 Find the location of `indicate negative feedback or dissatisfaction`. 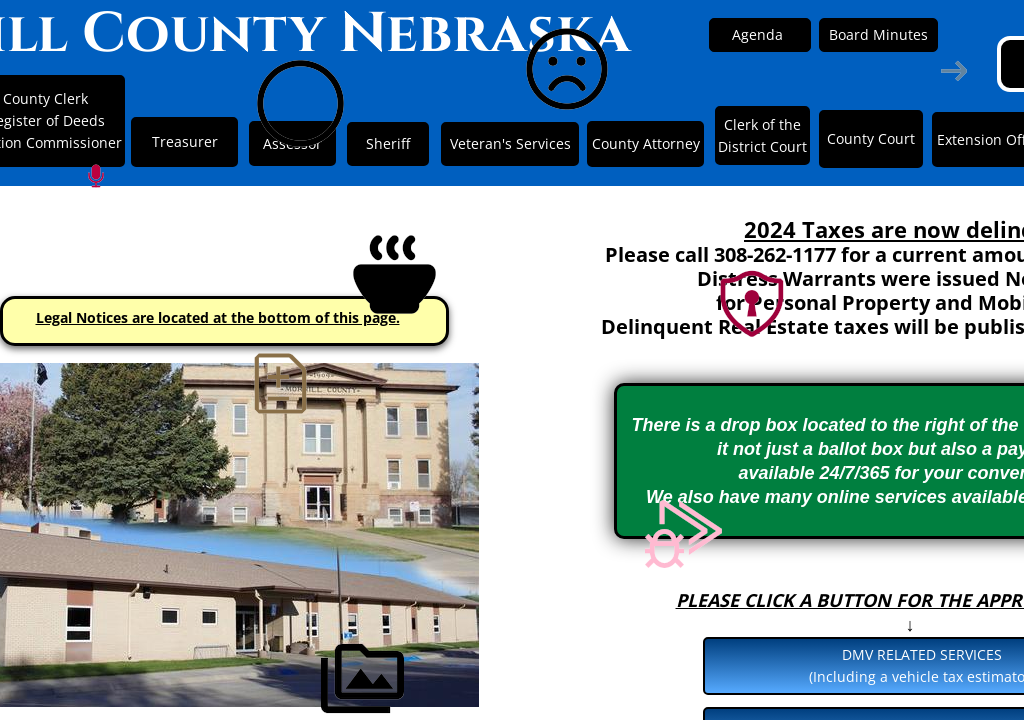

indicate negative feedback or dissatisfaction is located at coordinates (567, 69).